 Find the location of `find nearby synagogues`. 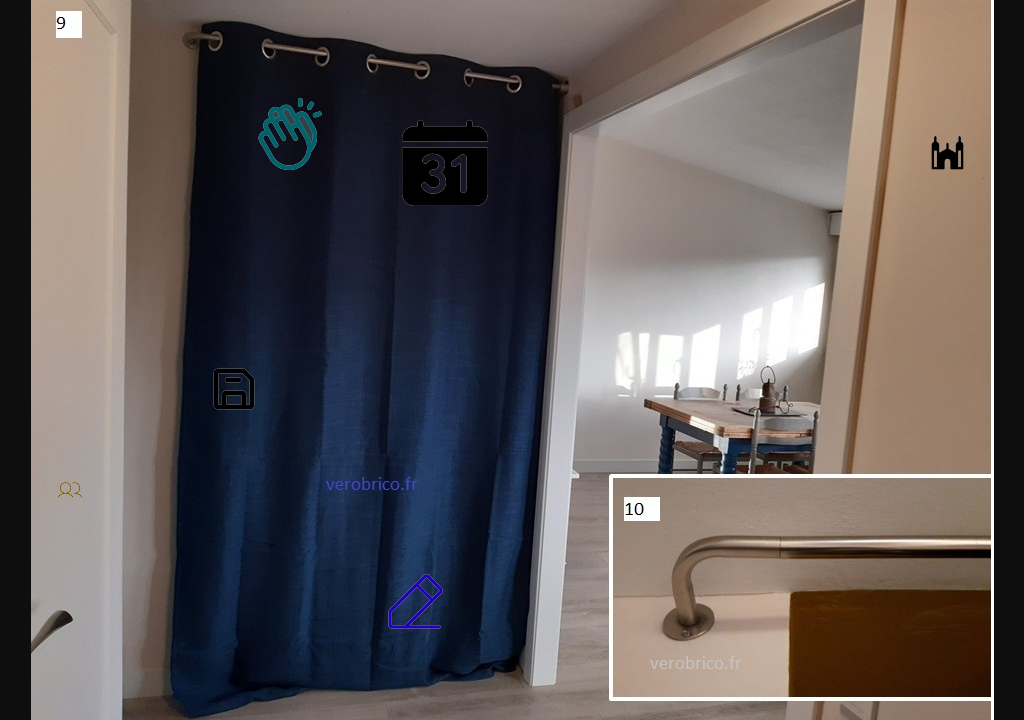

find nearby synagogues is located at coordinates (947, 153).